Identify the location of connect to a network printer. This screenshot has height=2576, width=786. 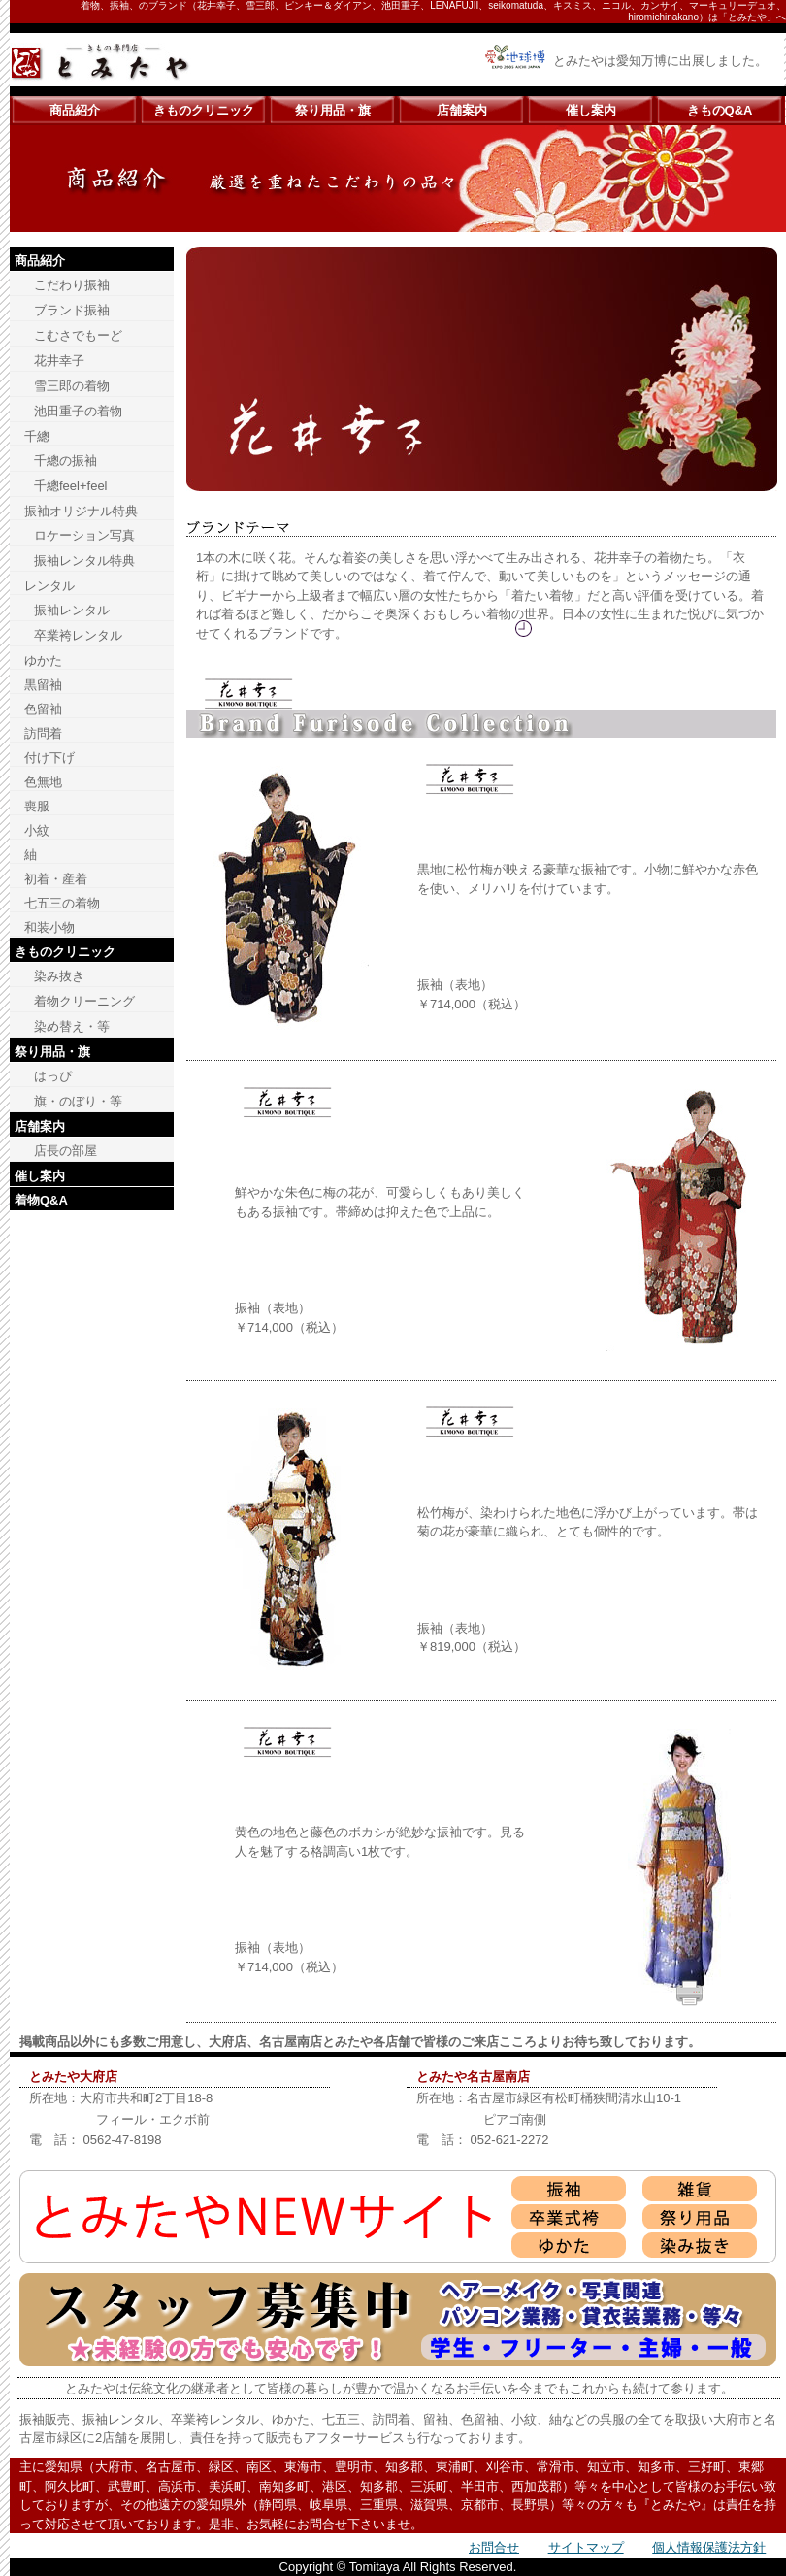
(689, 1993).